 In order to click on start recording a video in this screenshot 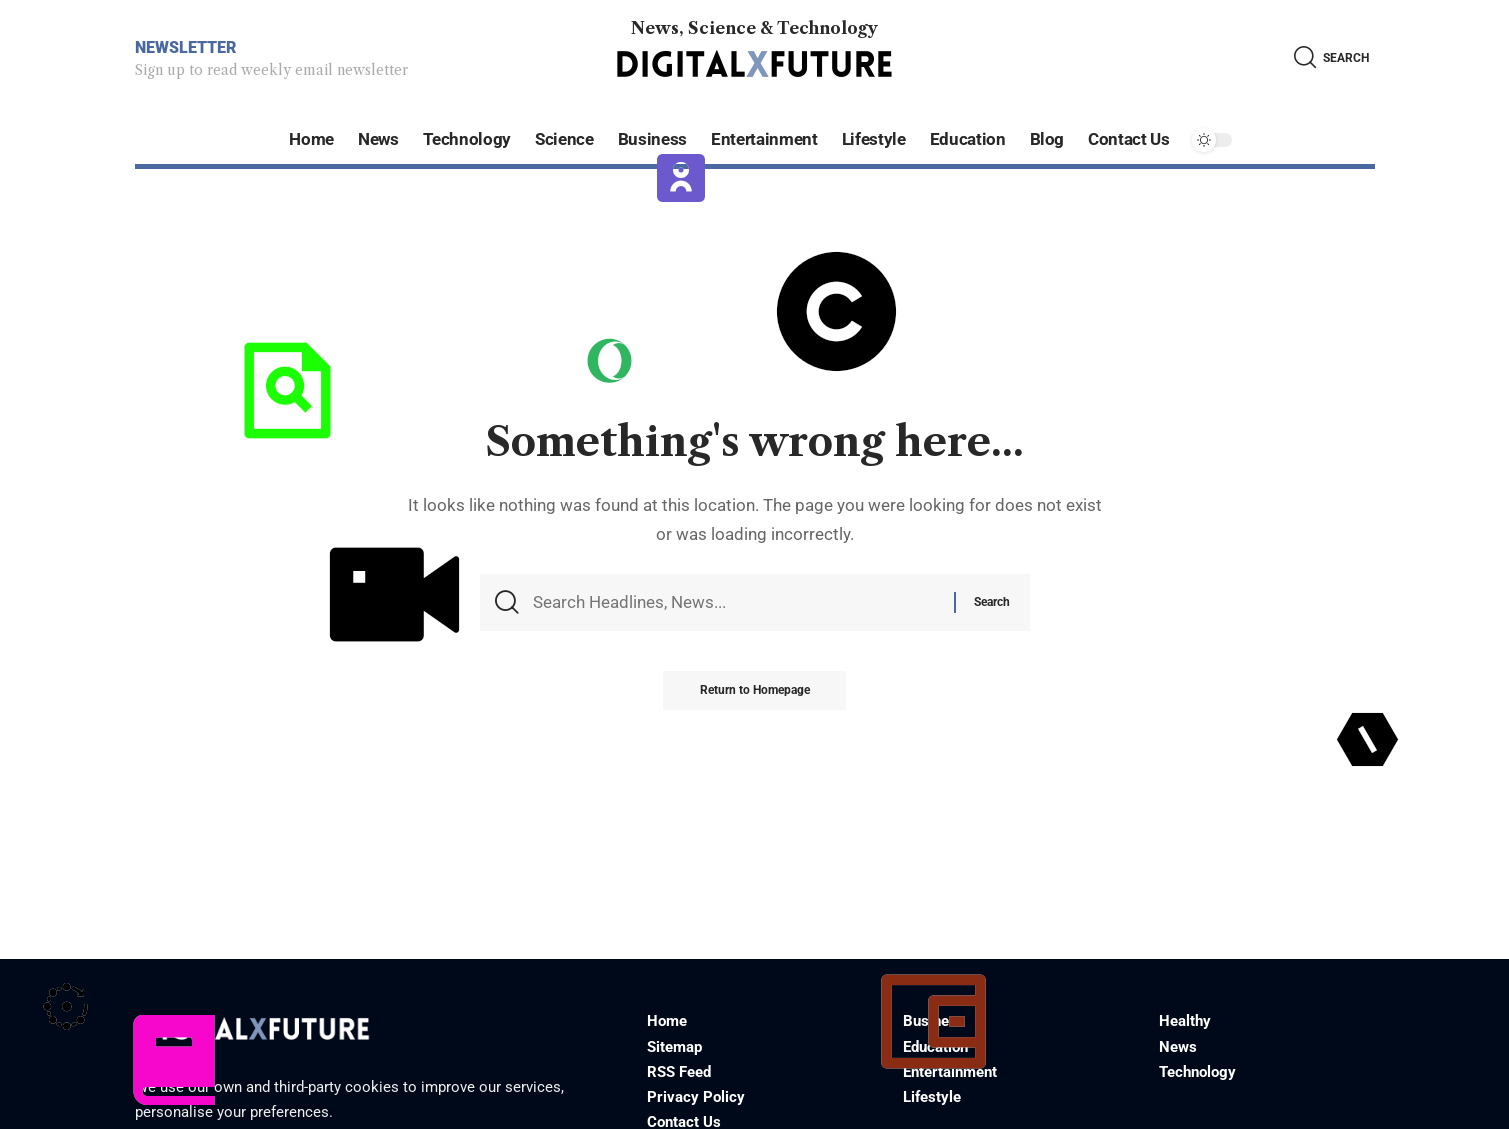, I will do `click(394, 594)`.